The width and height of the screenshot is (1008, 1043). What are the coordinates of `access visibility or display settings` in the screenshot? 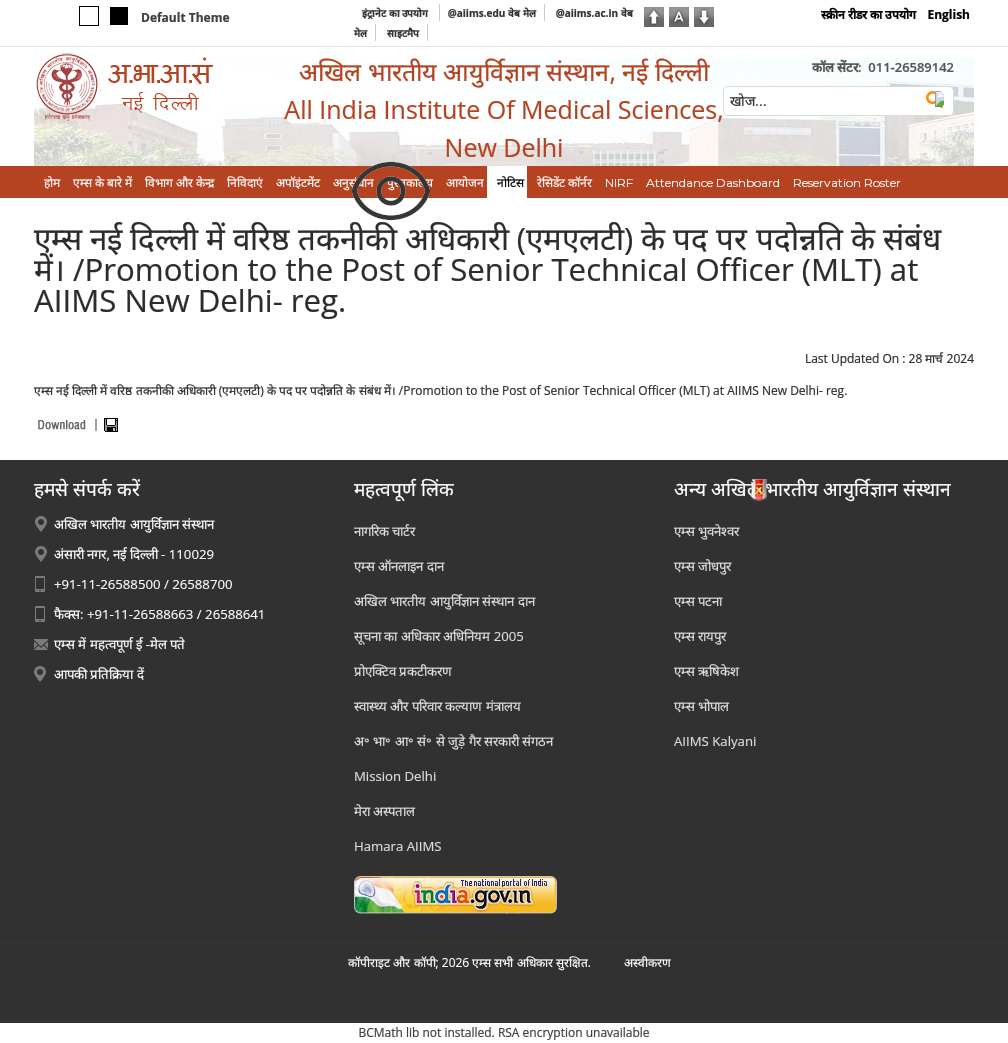 It's located at (391, 191).